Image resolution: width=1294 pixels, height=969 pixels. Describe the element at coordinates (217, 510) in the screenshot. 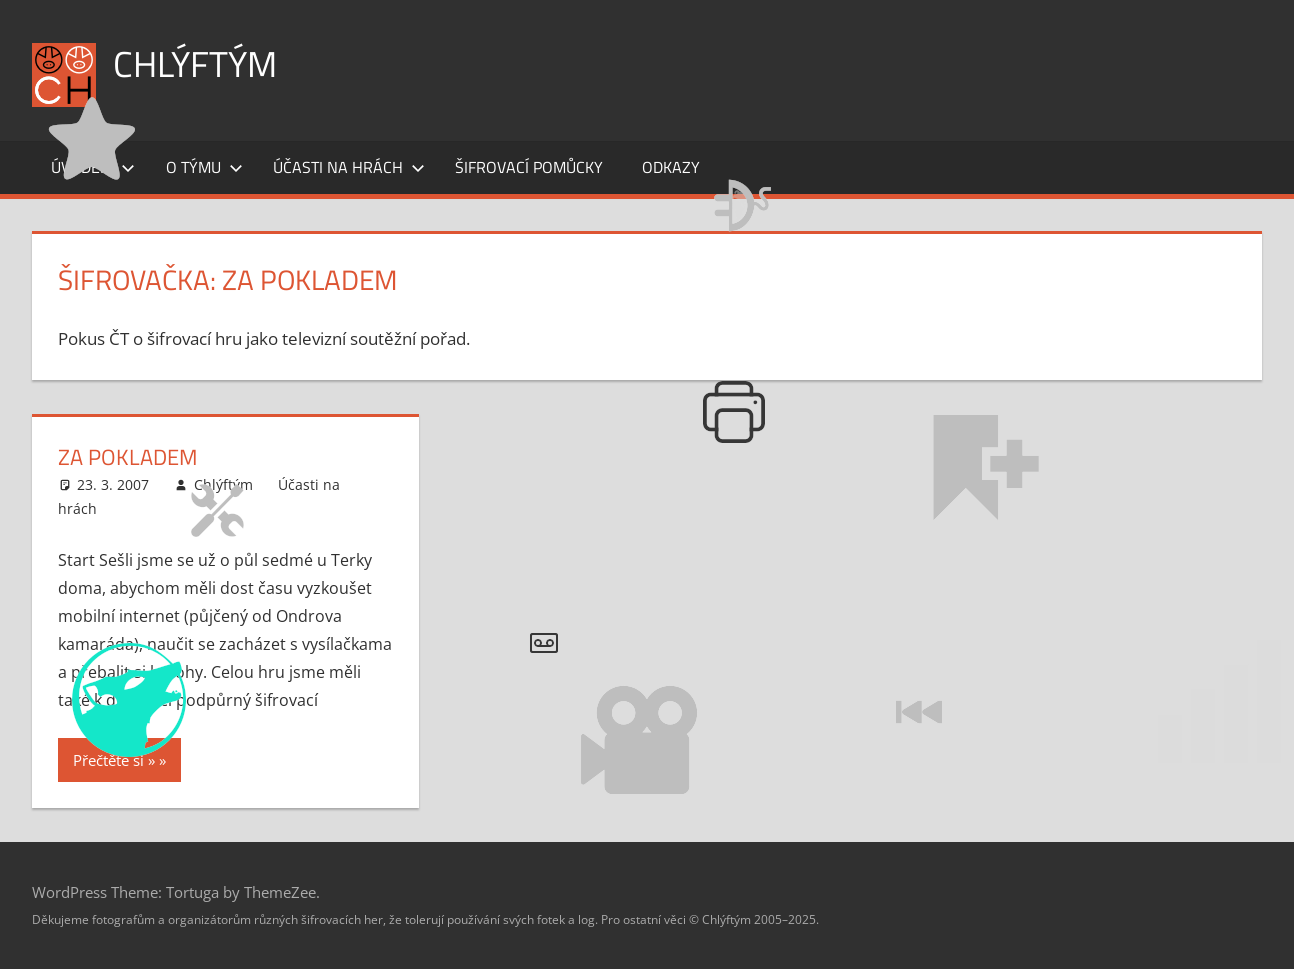

I see `access system settings and preferences` at that location.